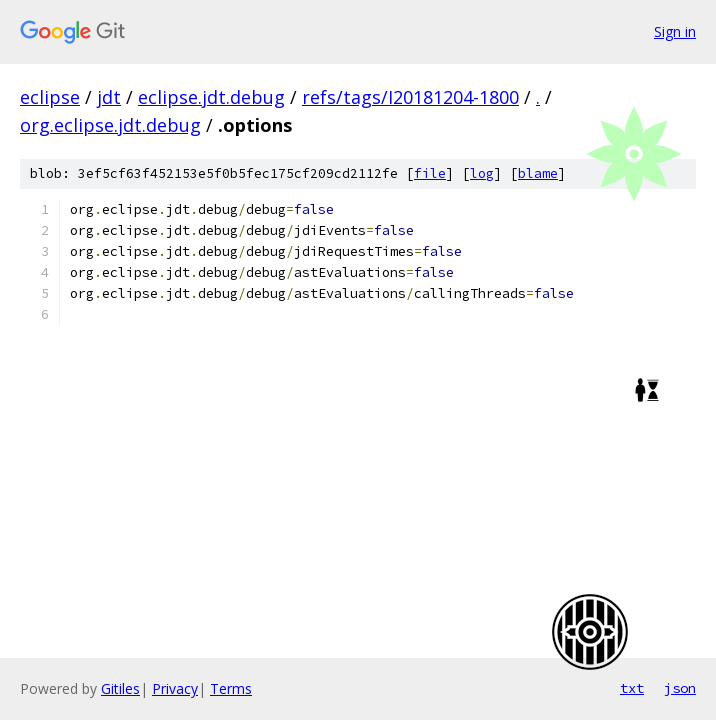  I want to click on select a defensive item or shield equipment, so click(590, 632).